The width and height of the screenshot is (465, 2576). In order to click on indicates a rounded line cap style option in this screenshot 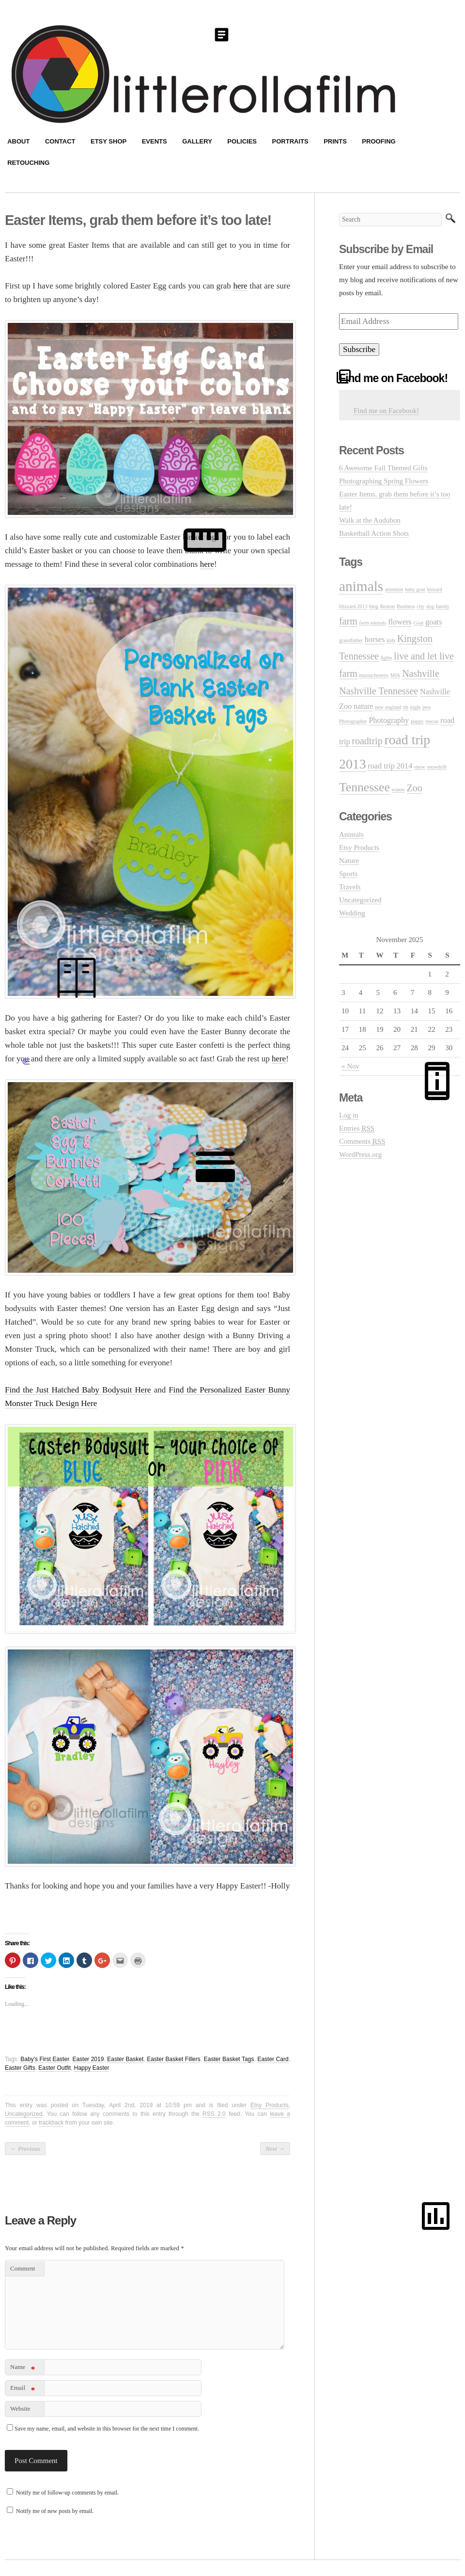, I will do `click(26, 1061)`.